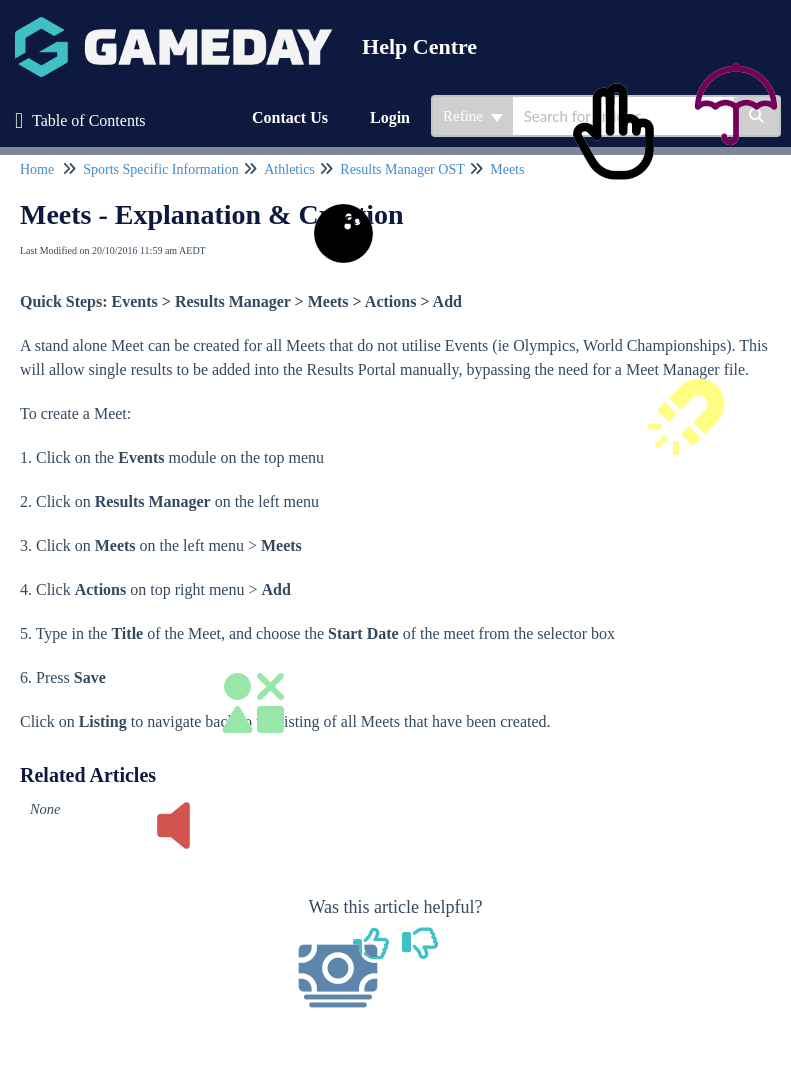  Describe the element at coordinates (254, 703) in the screenshot. I see `access icon library or symbol collection` at that location.